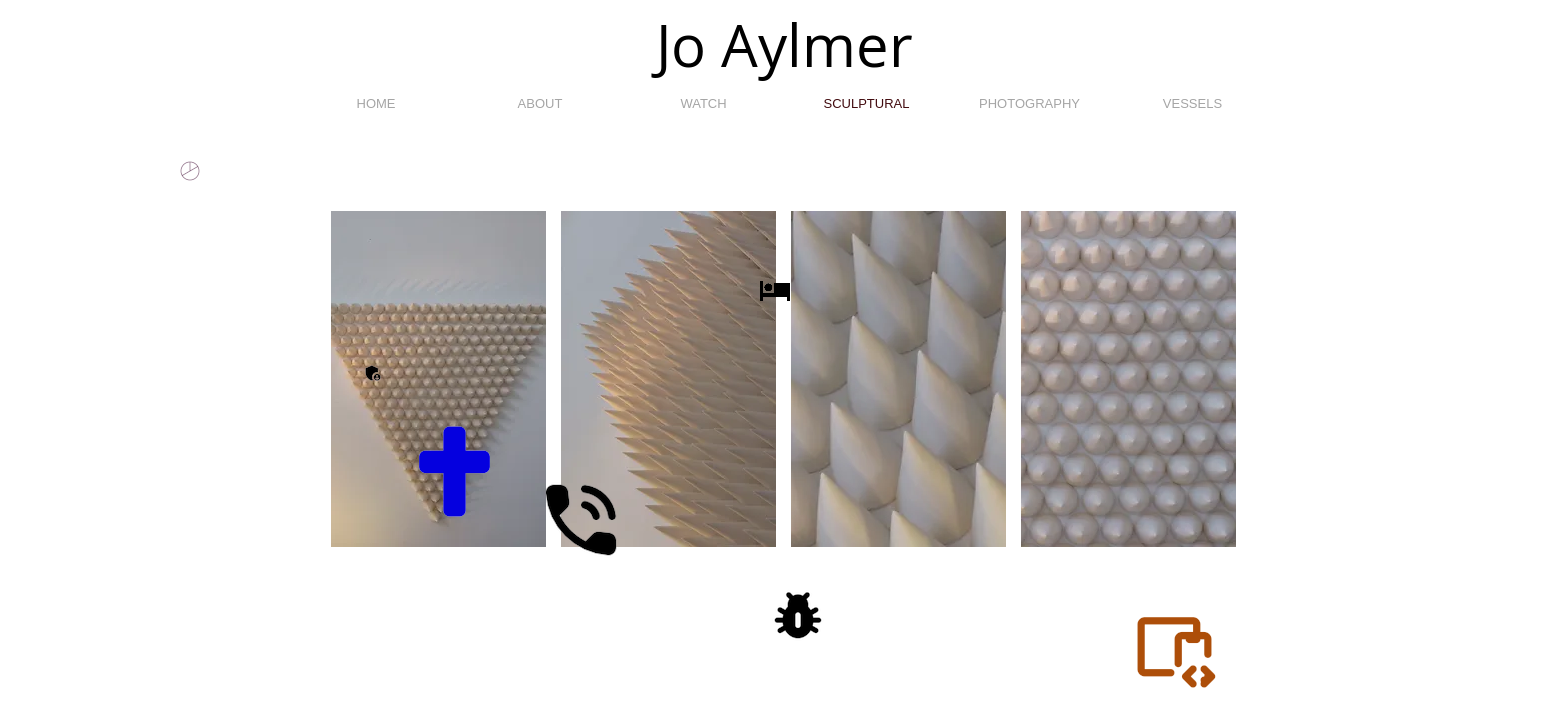  I want to click on religious or faith-related content, so click(454, 471).